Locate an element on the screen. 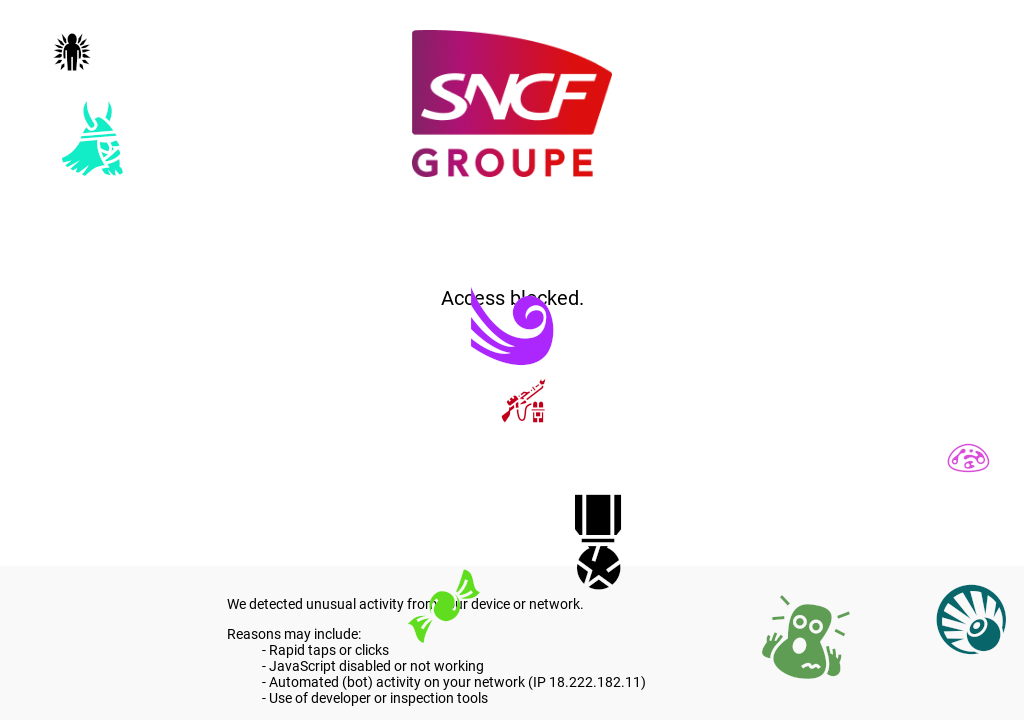 The height and width of the screenshot is (720, 1024). select flamethrower weapon is located at coordinates (523, 400).